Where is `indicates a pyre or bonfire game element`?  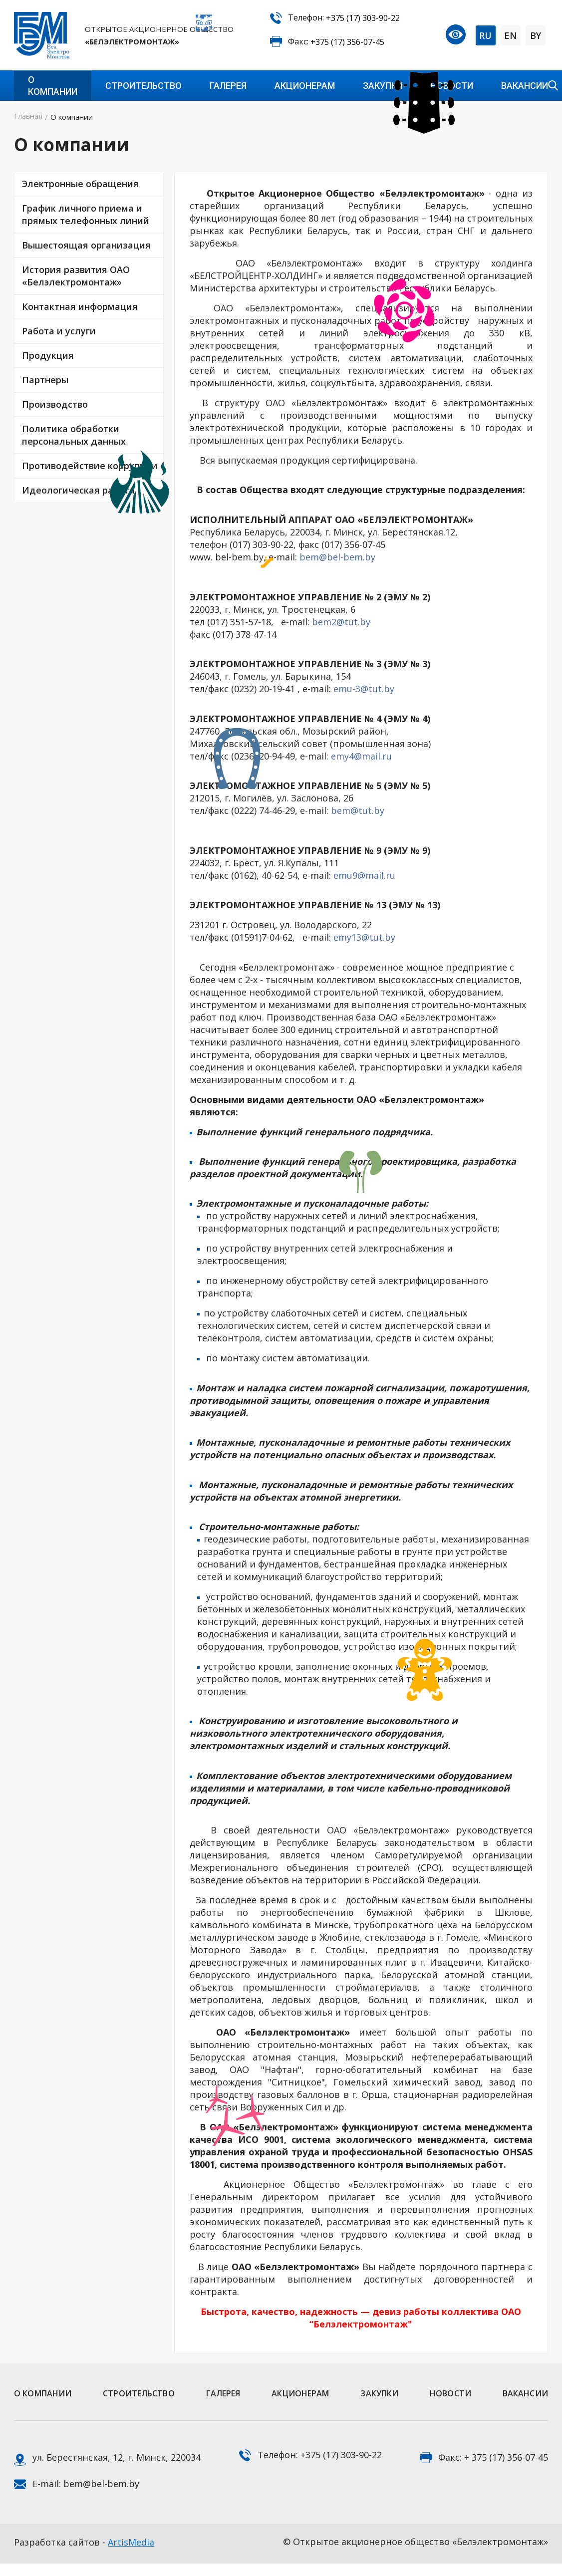
indicates a pyre or bonfire game element is located at coordinates (139, 482).